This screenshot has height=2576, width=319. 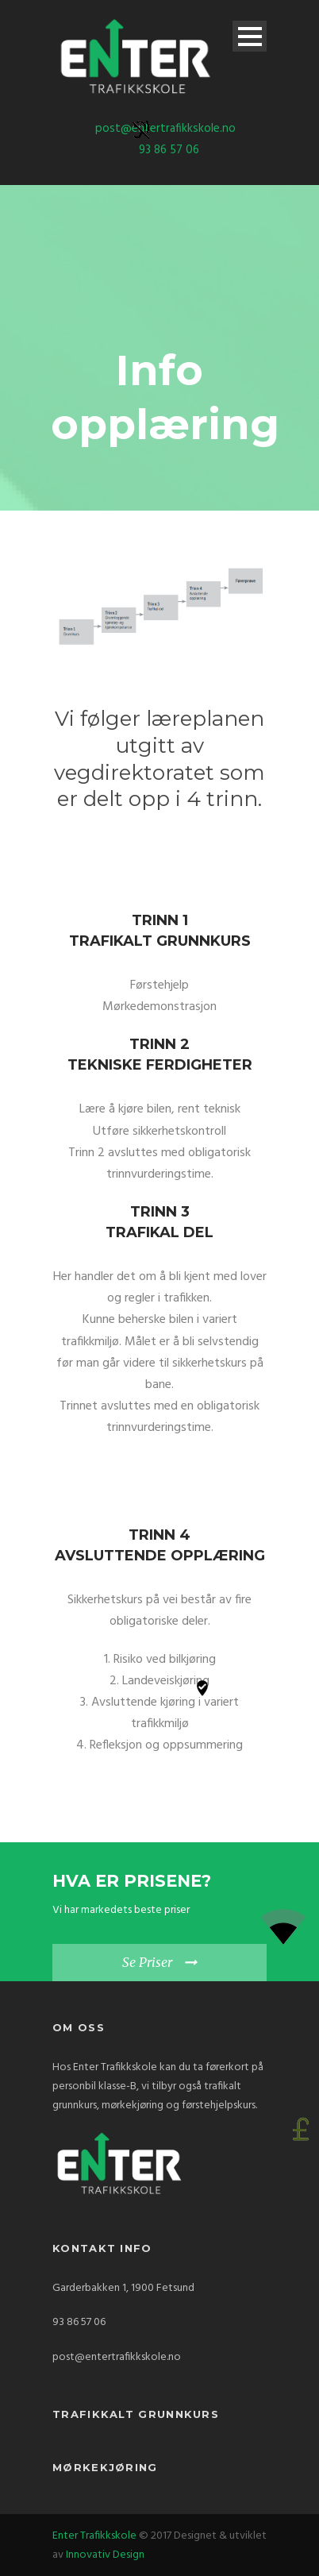 I want to click on confirm or select a location, so click(x=202, y=1688).